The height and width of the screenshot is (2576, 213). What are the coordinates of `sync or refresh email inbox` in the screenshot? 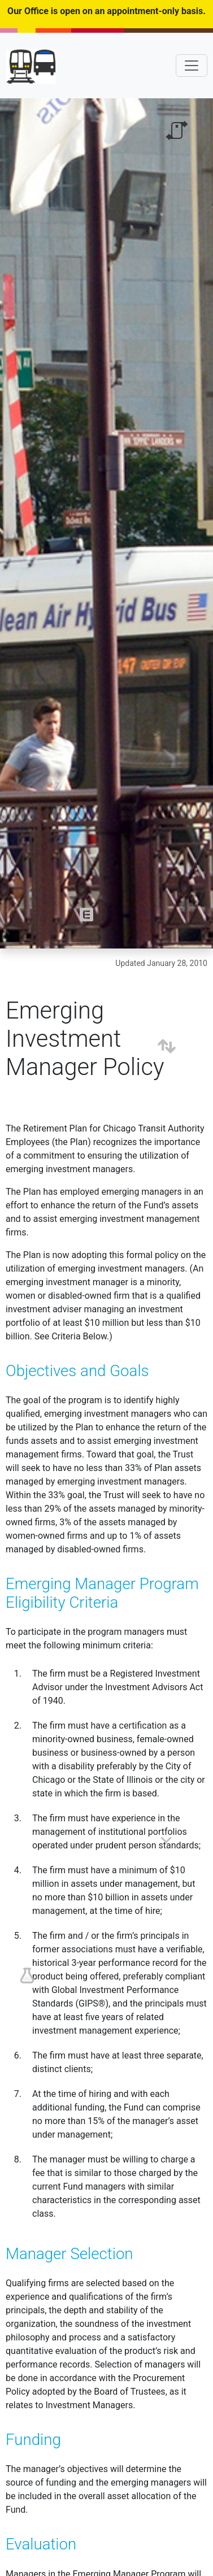 It's located at (167, 1047).